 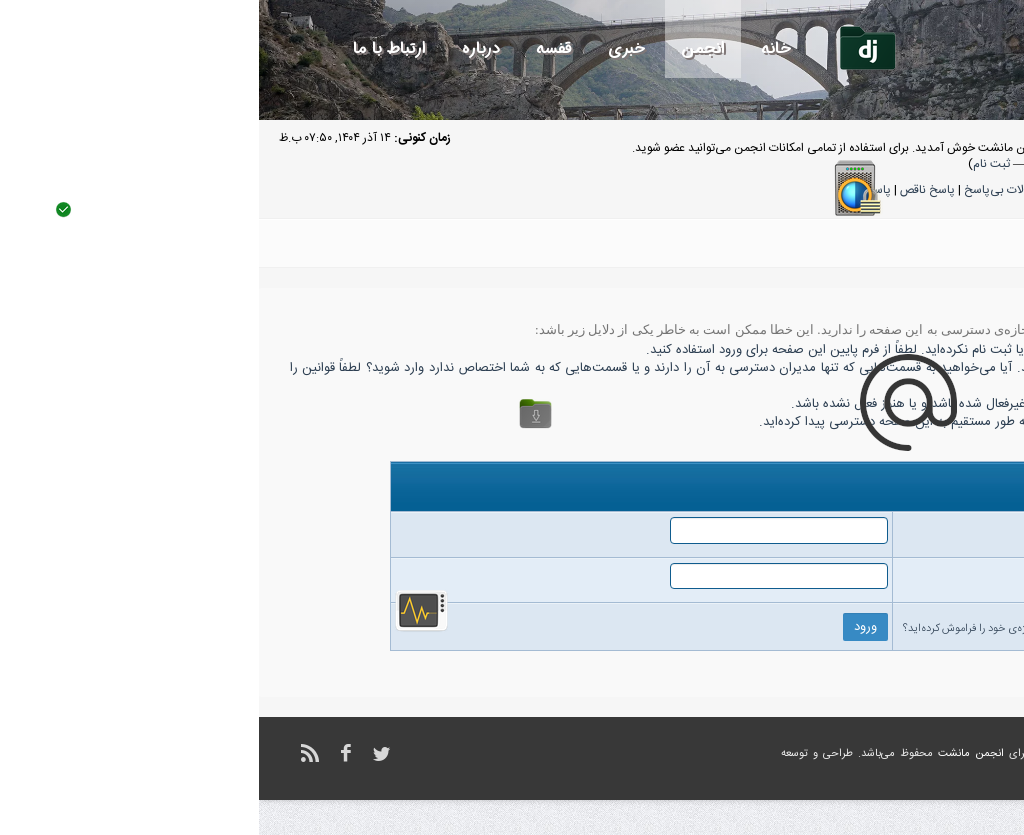 What do you see at coordinates (63, 209) in the screenshot?
I see `dropbox file sync complete` at bounding box center [63, 209].